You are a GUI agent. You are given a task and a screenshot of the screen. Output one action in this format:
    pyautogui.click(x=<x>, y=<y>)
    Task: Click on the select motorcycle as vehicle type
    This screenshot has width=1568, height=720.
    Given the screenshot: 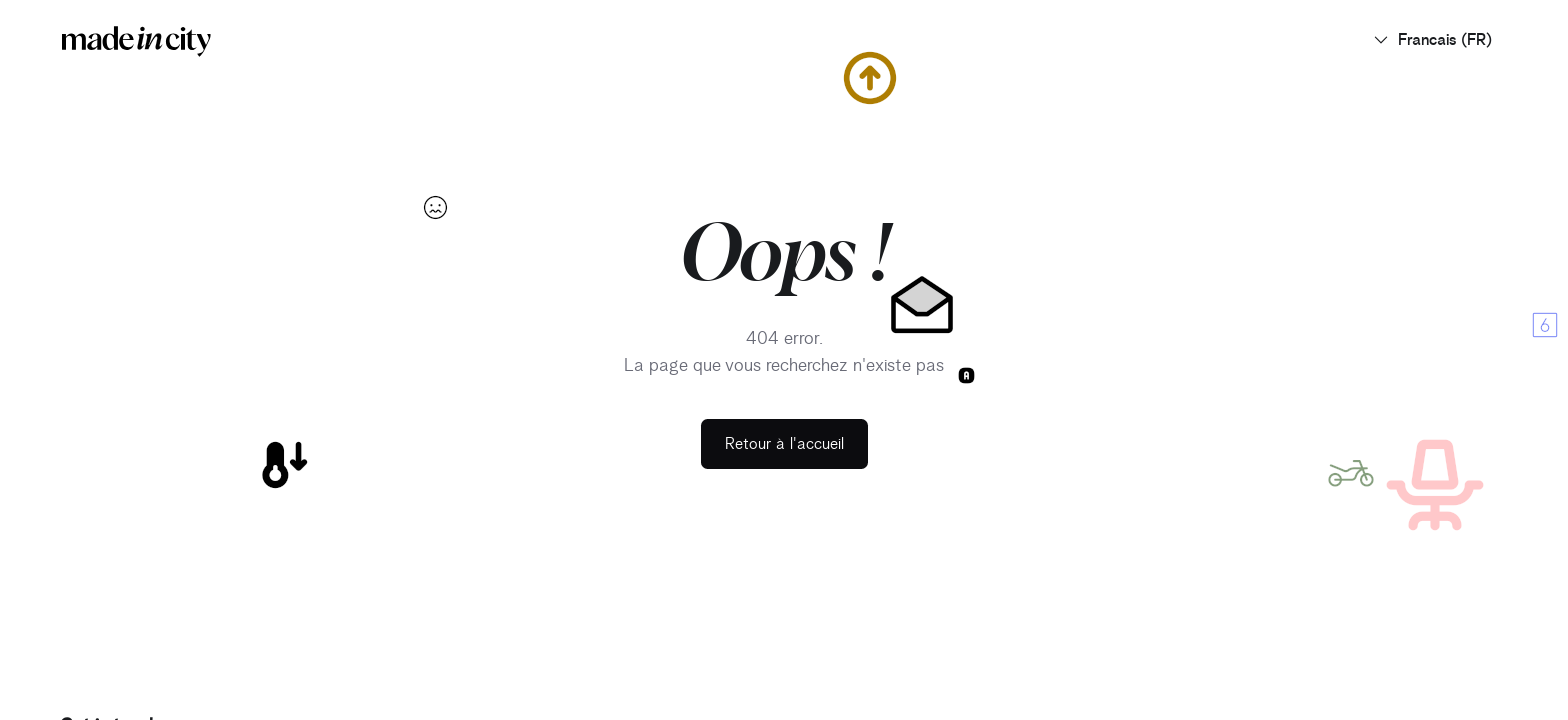 What is the action you would take?
    pyautogui.click(x=1351, y=474)
    